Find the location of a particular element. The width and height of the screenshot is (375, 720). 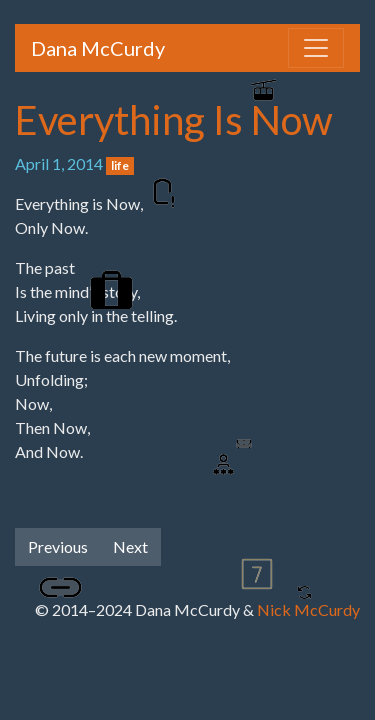

select or input the number seven is located at coordinates (257, 574).